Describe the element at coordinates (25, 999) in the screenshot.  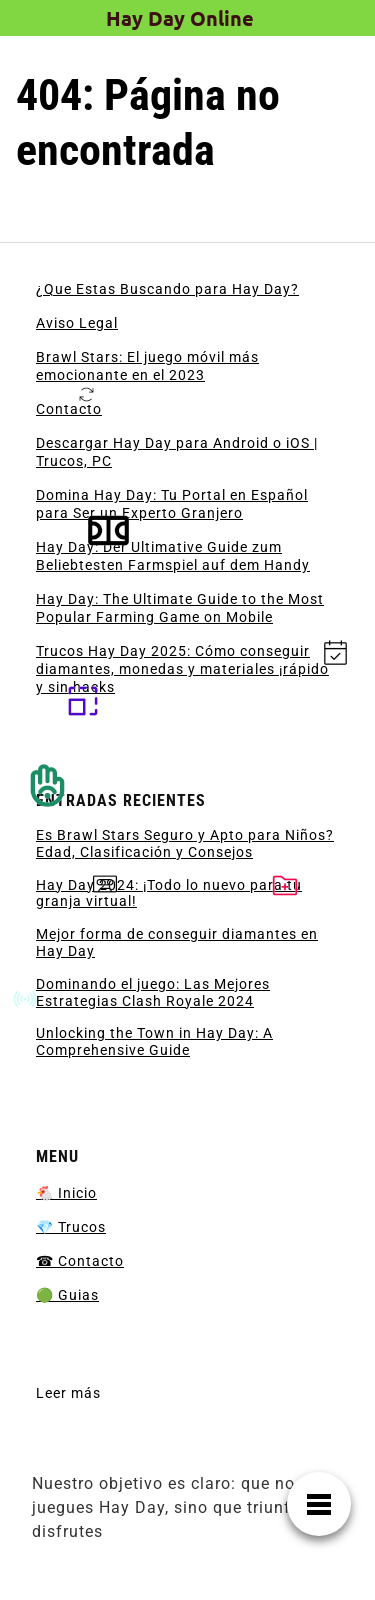
I see `indicates wireless signal strength` at that location.